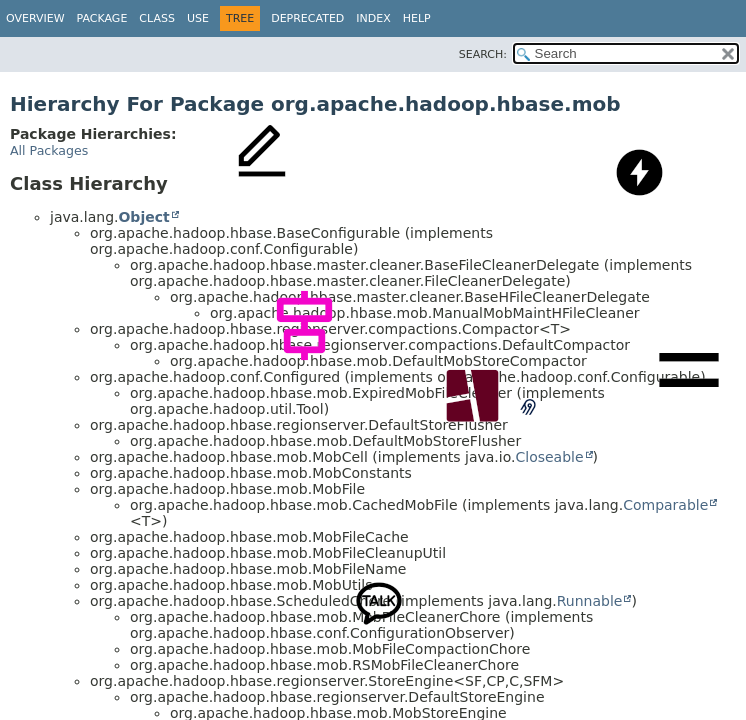 This screenshot has width=746, height=720. I want to click on open KakaoTalk messenger, so click(379, 602).